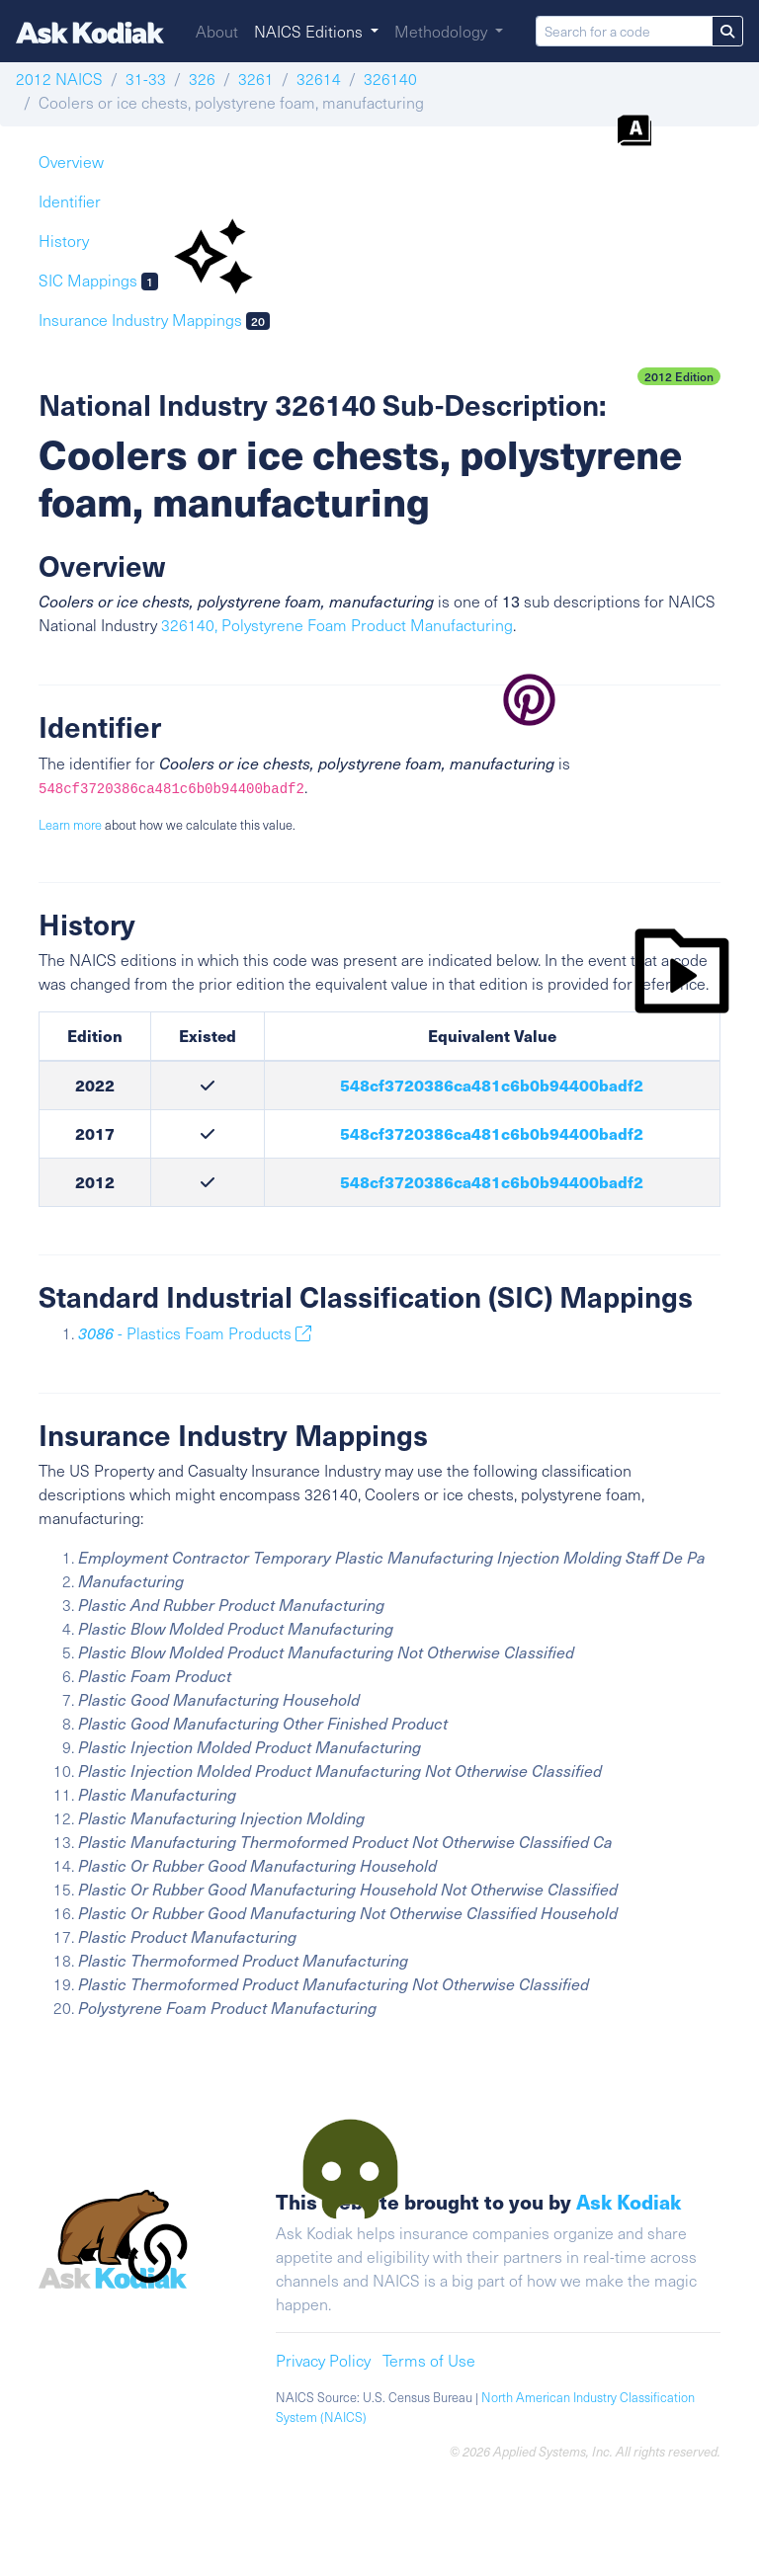 The image size is (759, 2576). Describe the element at coordinates (634, 130) in the screenshot. I see `open AutoCAD application` at that location.